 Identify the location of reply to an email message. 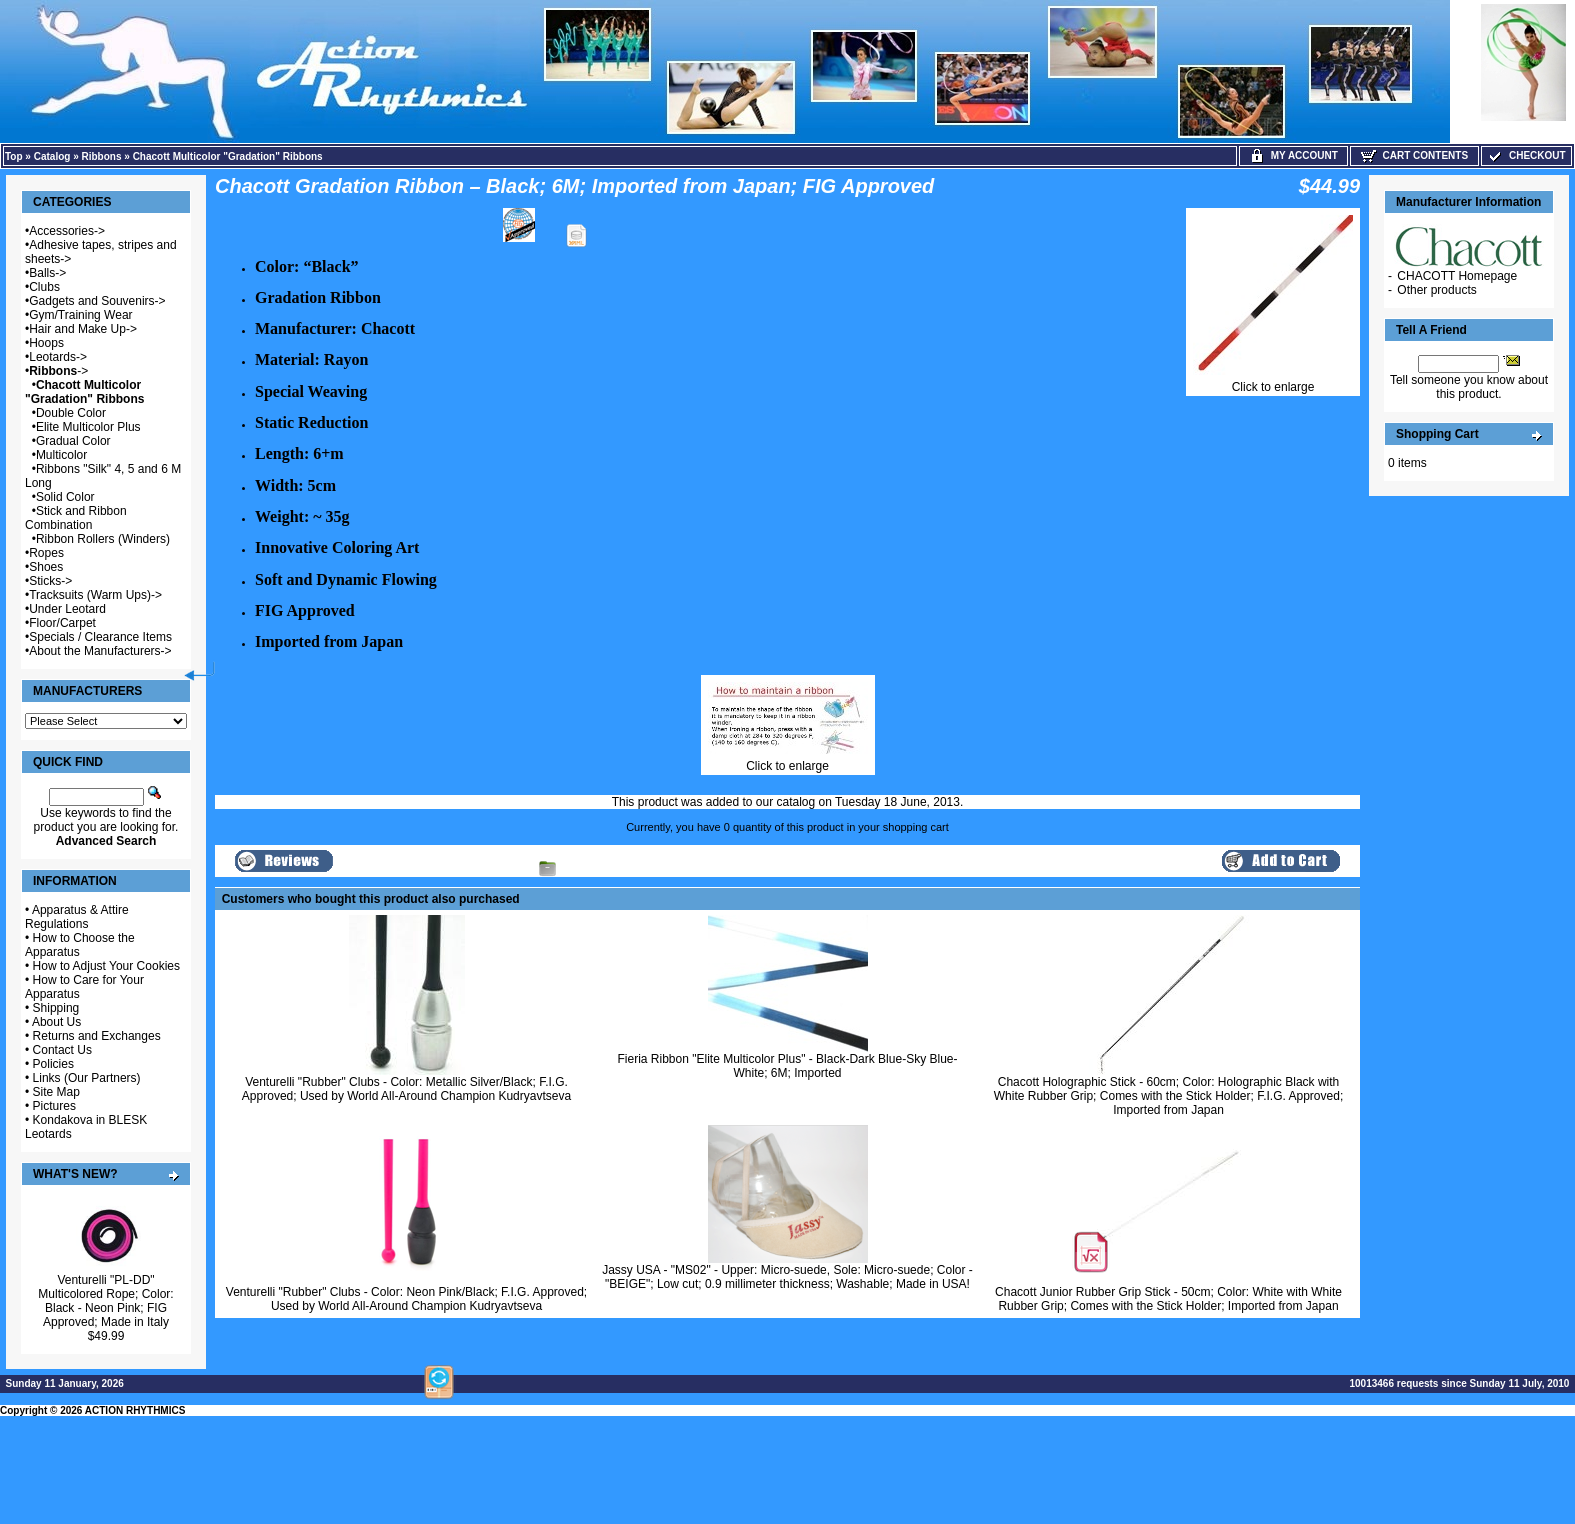
(199, 669).